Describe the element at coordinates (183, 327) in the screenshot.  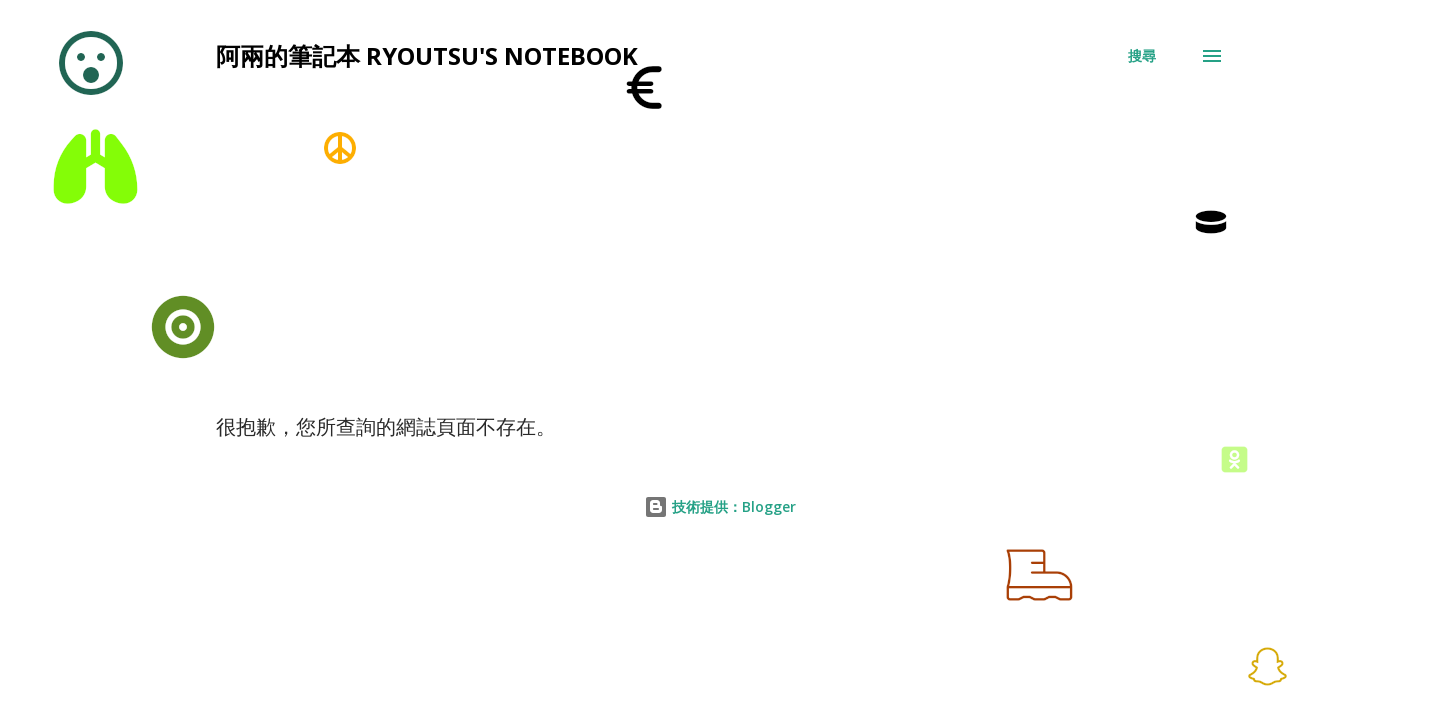
I see `play or access music library` at that location.